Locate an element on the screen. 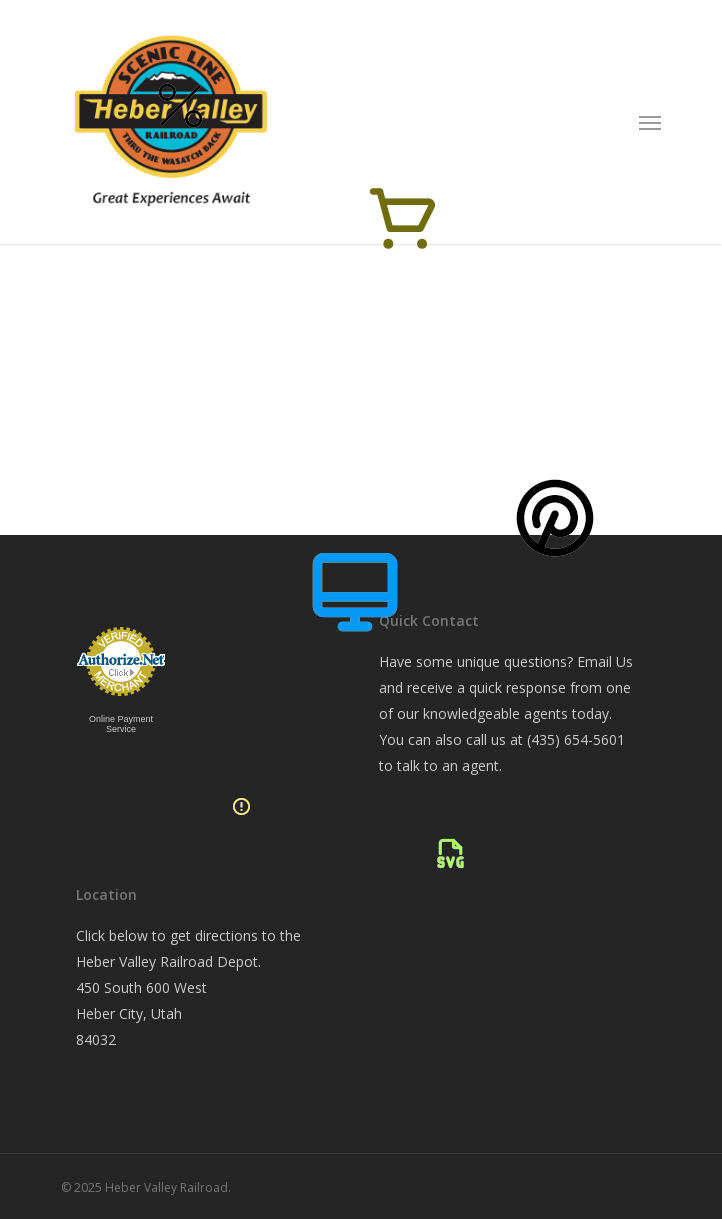  share to Pinterest is located at coordinates (555, 518).